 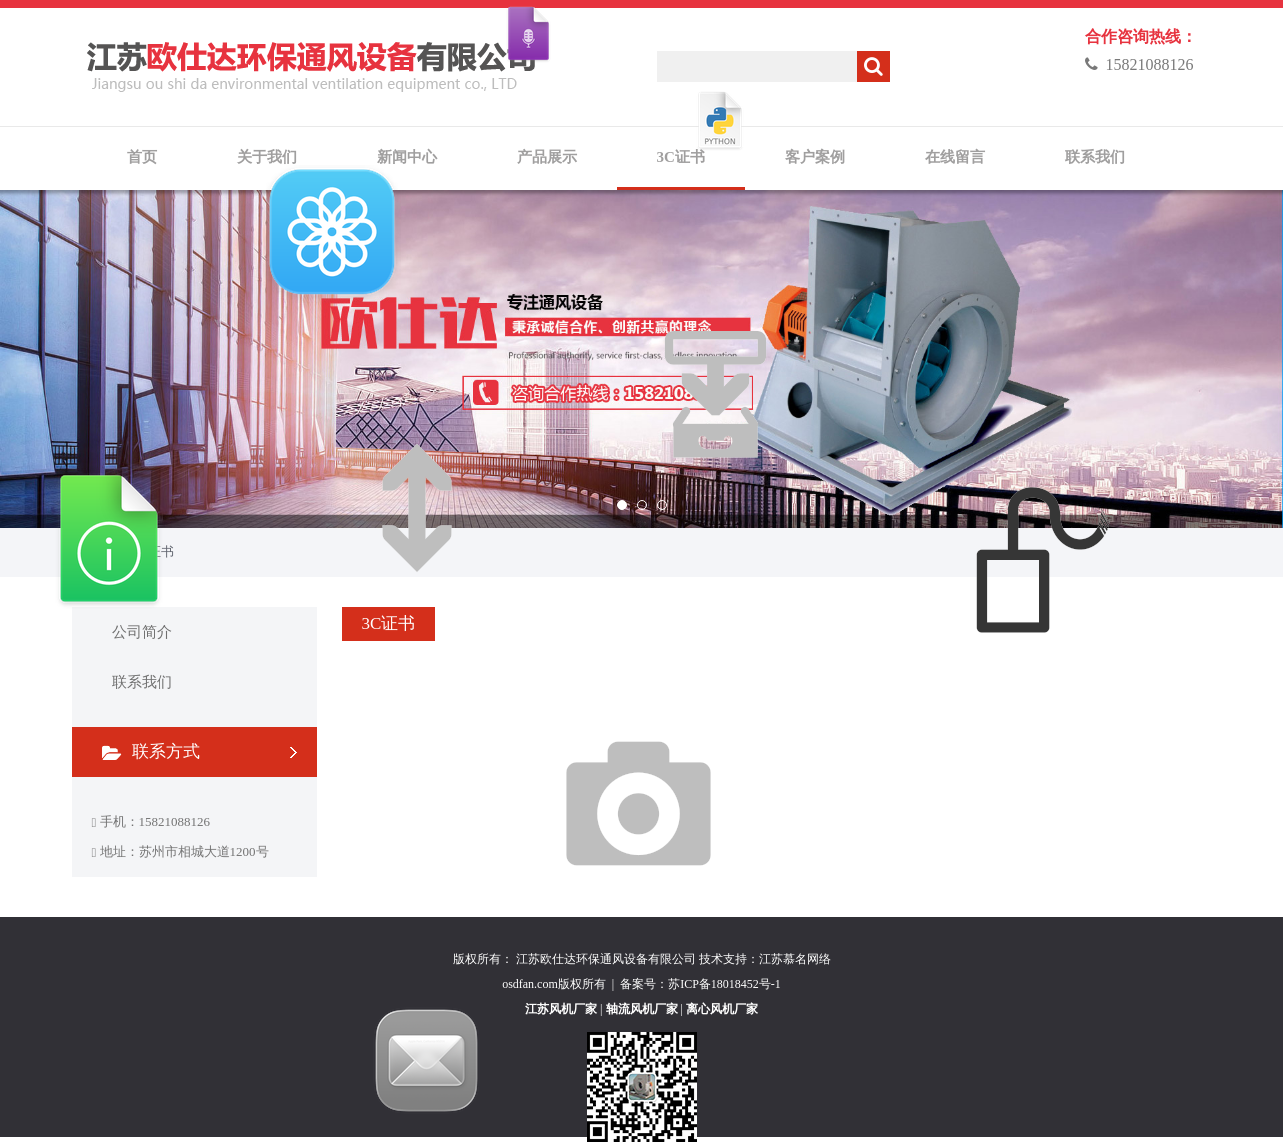 What do you see at coordinates (109, 541) in the screenshot?
I see `a compiled html help file (.chm)` at bounding box center [109, 541].